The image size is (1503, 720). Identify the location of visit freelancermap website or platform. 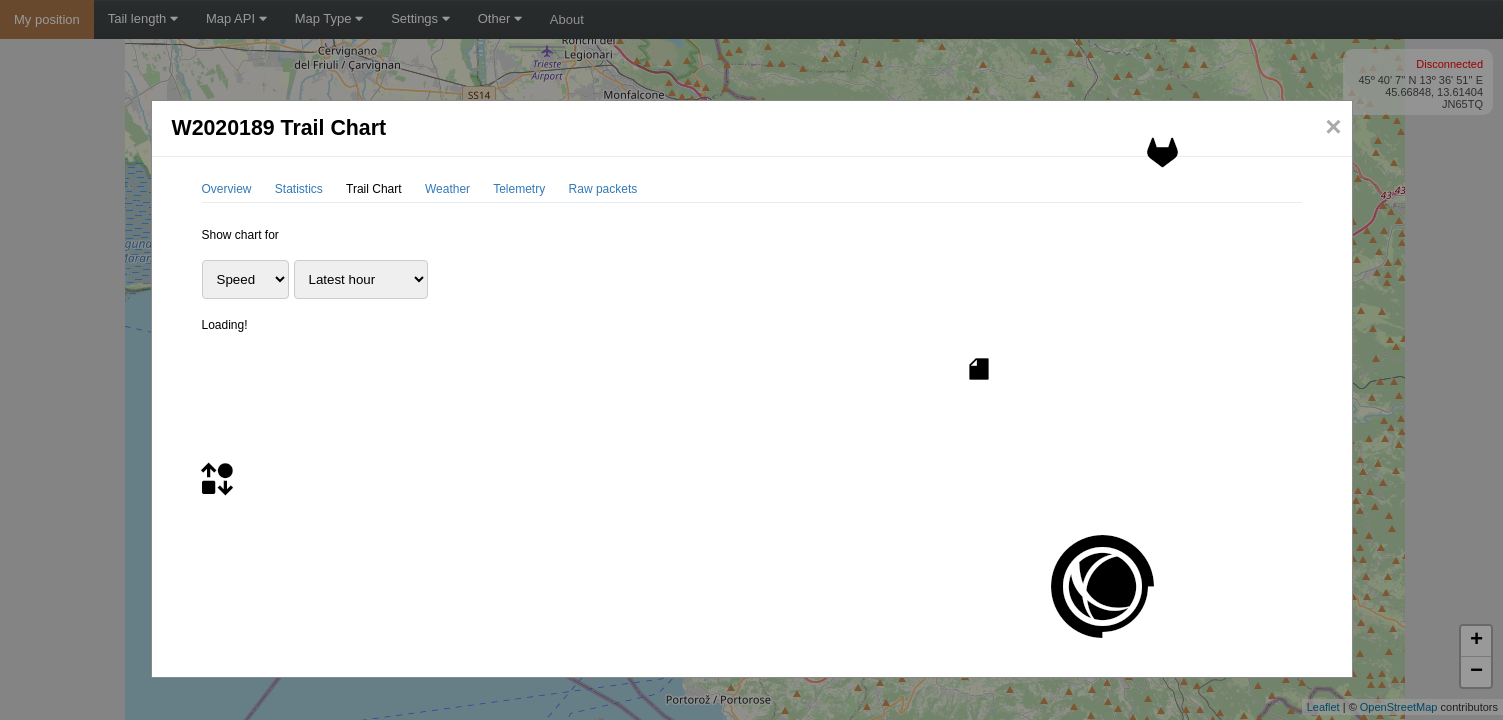
(1102, 586).